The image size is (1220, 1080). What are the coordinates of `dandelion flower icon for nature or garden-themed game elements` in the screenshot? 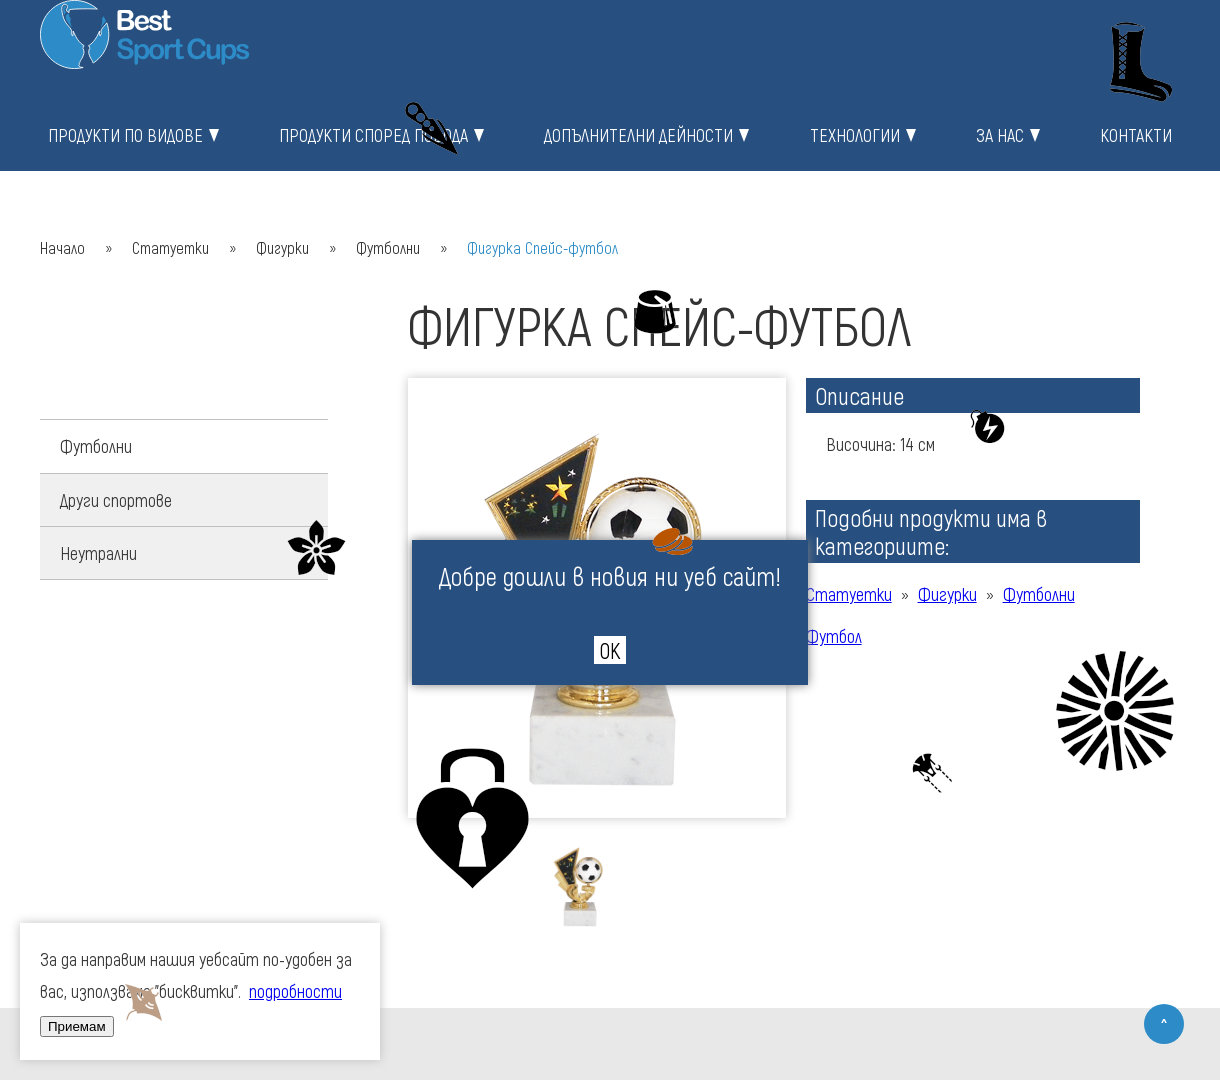 It's located at (1115, 711).